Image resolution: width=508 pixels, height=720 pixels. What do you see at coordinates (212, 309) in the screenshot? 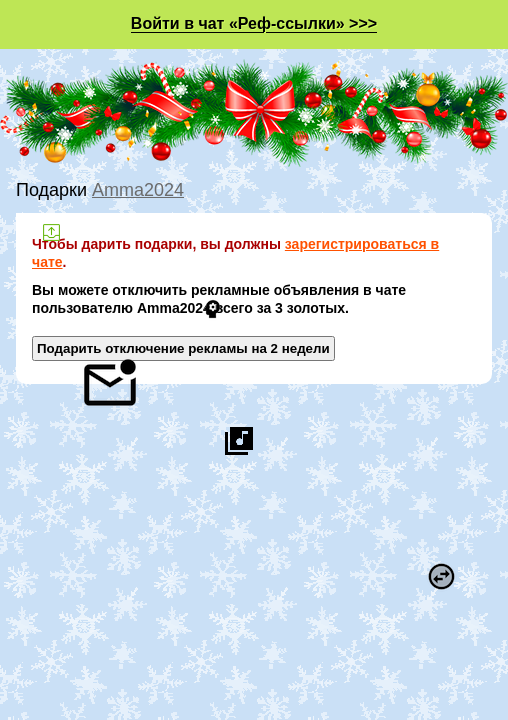
I see `access mental health or psychology features` at bounding box center [212, 309].